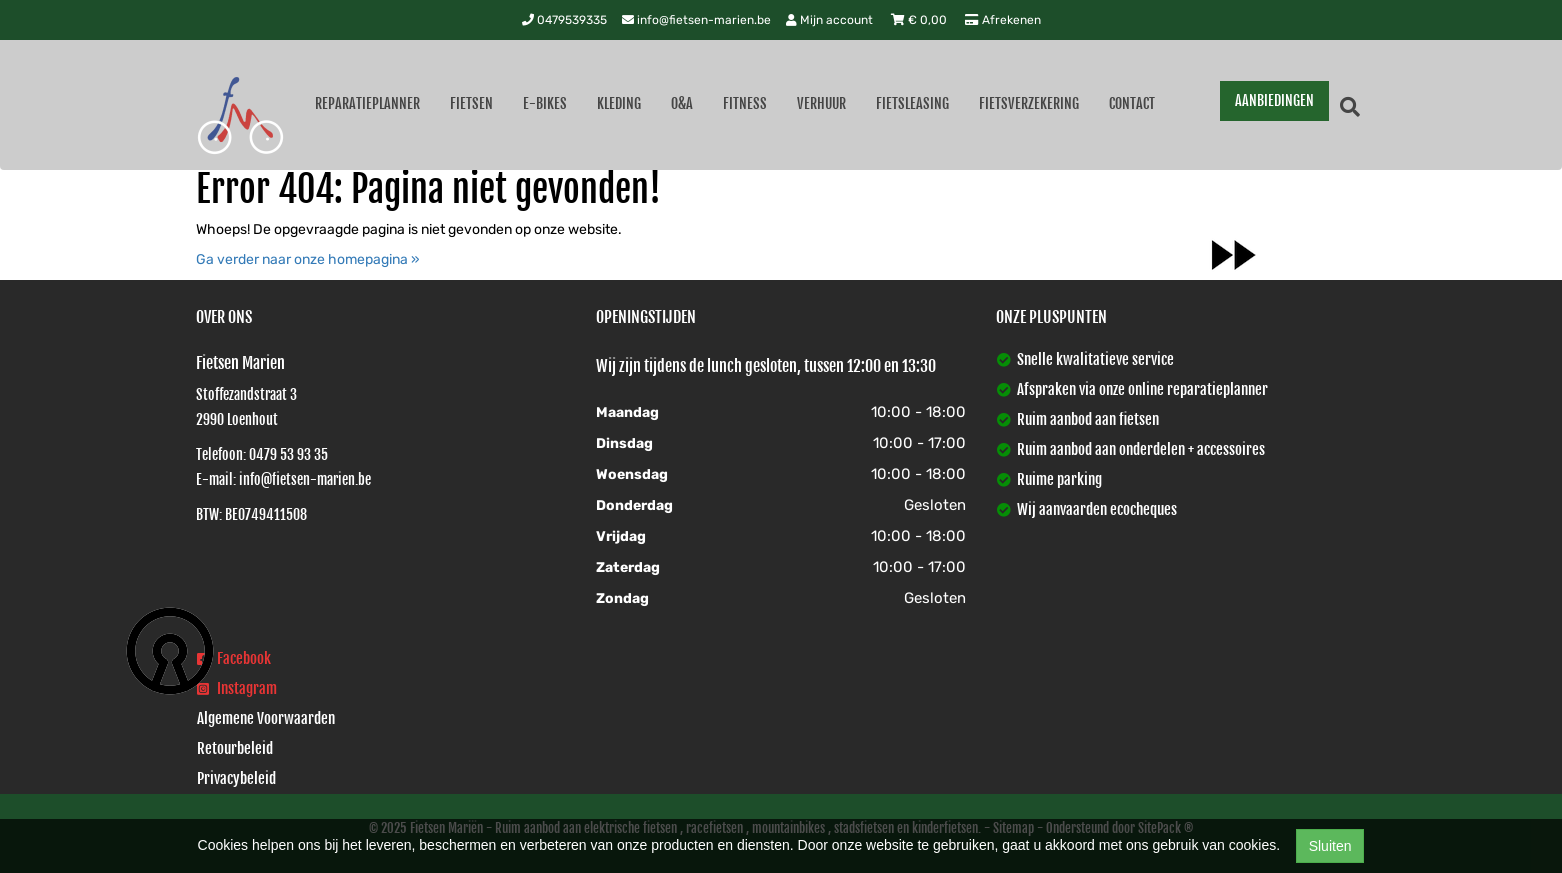  I want to click on skip forward in media playback, so click(1232, 255).